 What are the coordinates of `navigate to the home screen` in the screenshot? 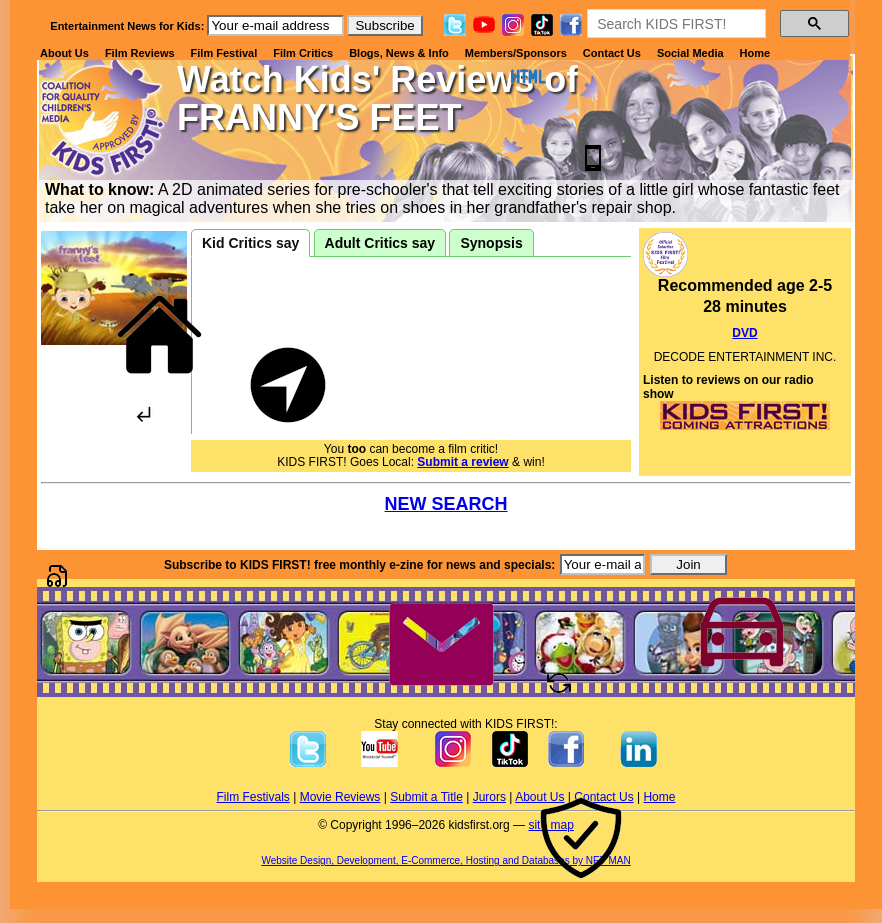 It's located at (159, 334).